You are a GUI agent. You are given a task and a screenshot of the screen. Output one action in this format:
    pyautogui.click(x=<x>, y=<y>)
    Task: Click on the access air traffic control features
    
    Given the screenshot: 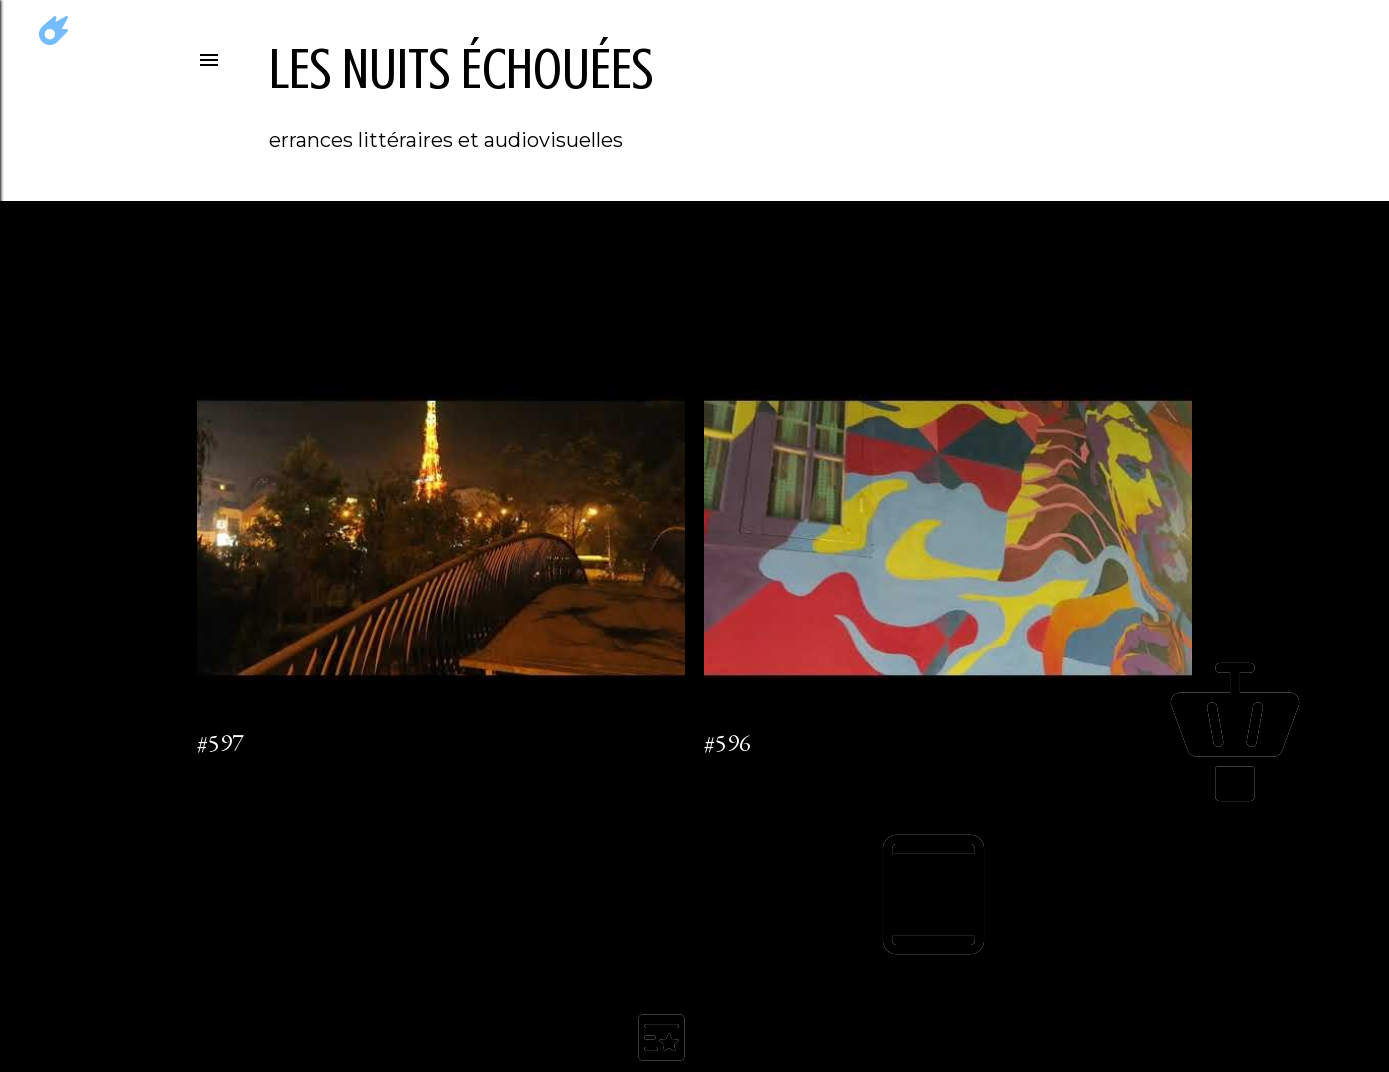 What is the action you would take?
    pyautogui.click(x=1235, y=732)
    